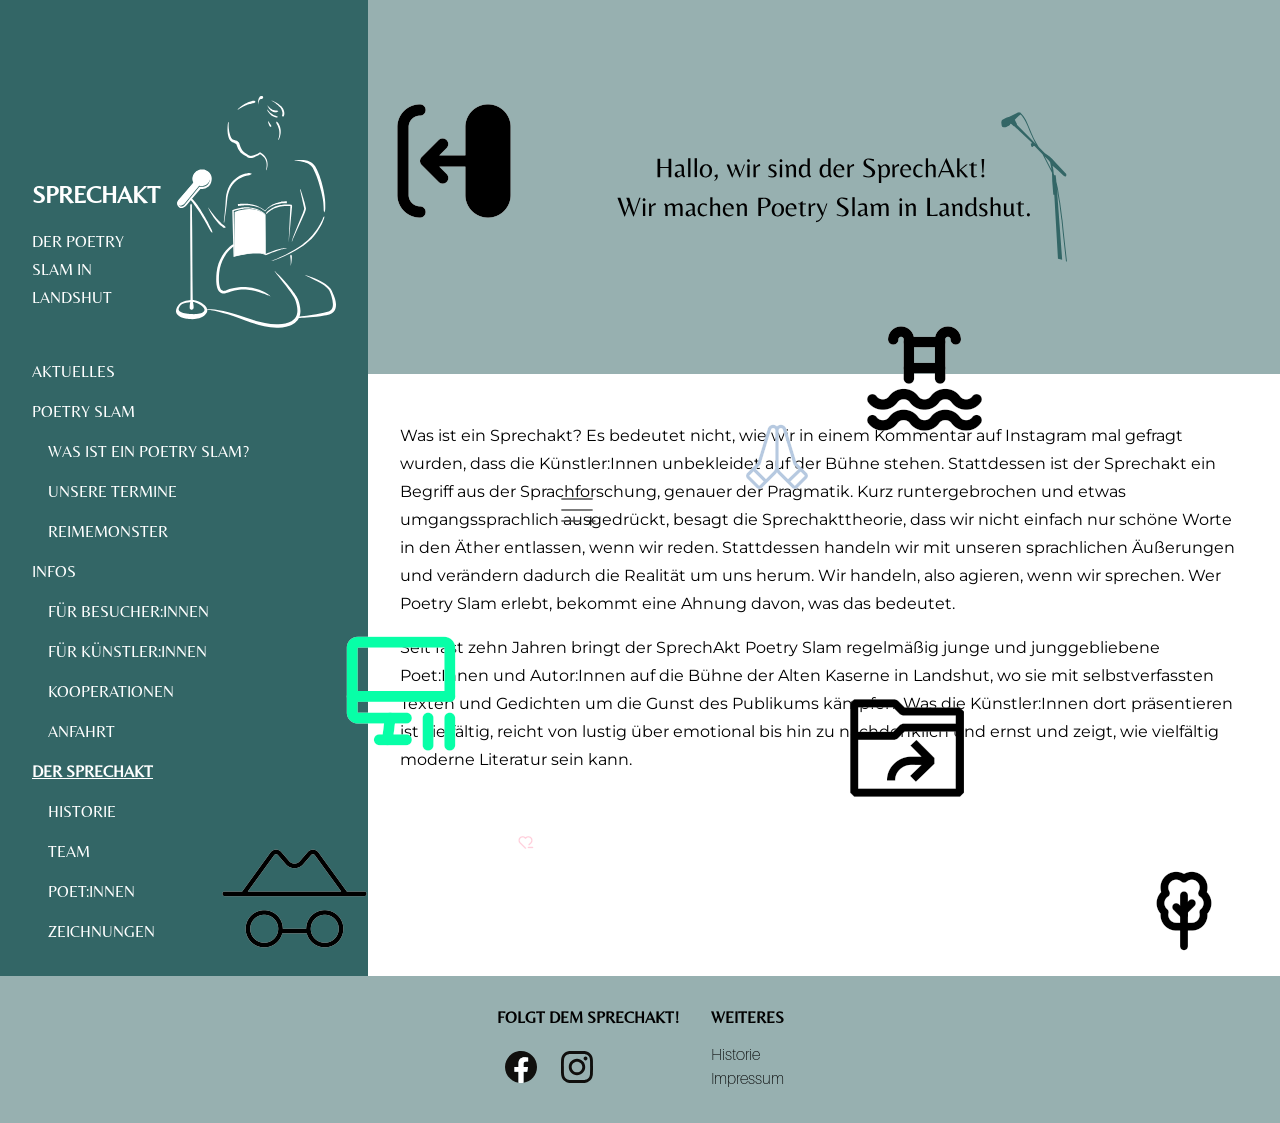  What do you see at coordinates (777, 458) in the screenshot?
I see `send a prayer or blessing` at bounding box center [777, 458].